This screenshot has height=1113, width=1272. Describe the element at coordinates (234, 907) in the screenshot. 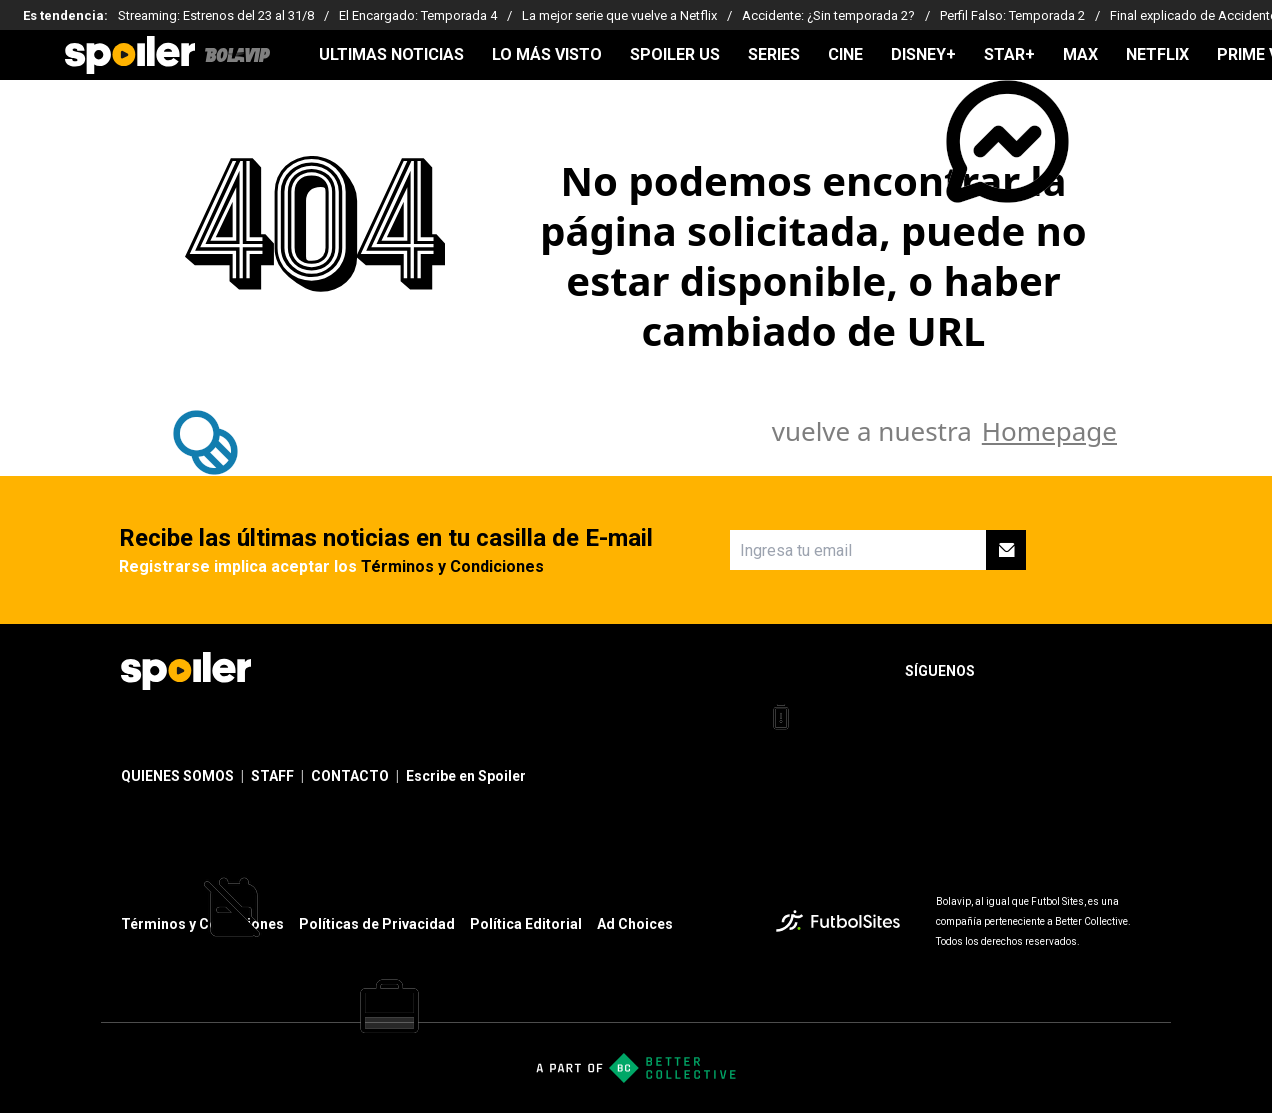

I see `no backpacks allowed` at that location.